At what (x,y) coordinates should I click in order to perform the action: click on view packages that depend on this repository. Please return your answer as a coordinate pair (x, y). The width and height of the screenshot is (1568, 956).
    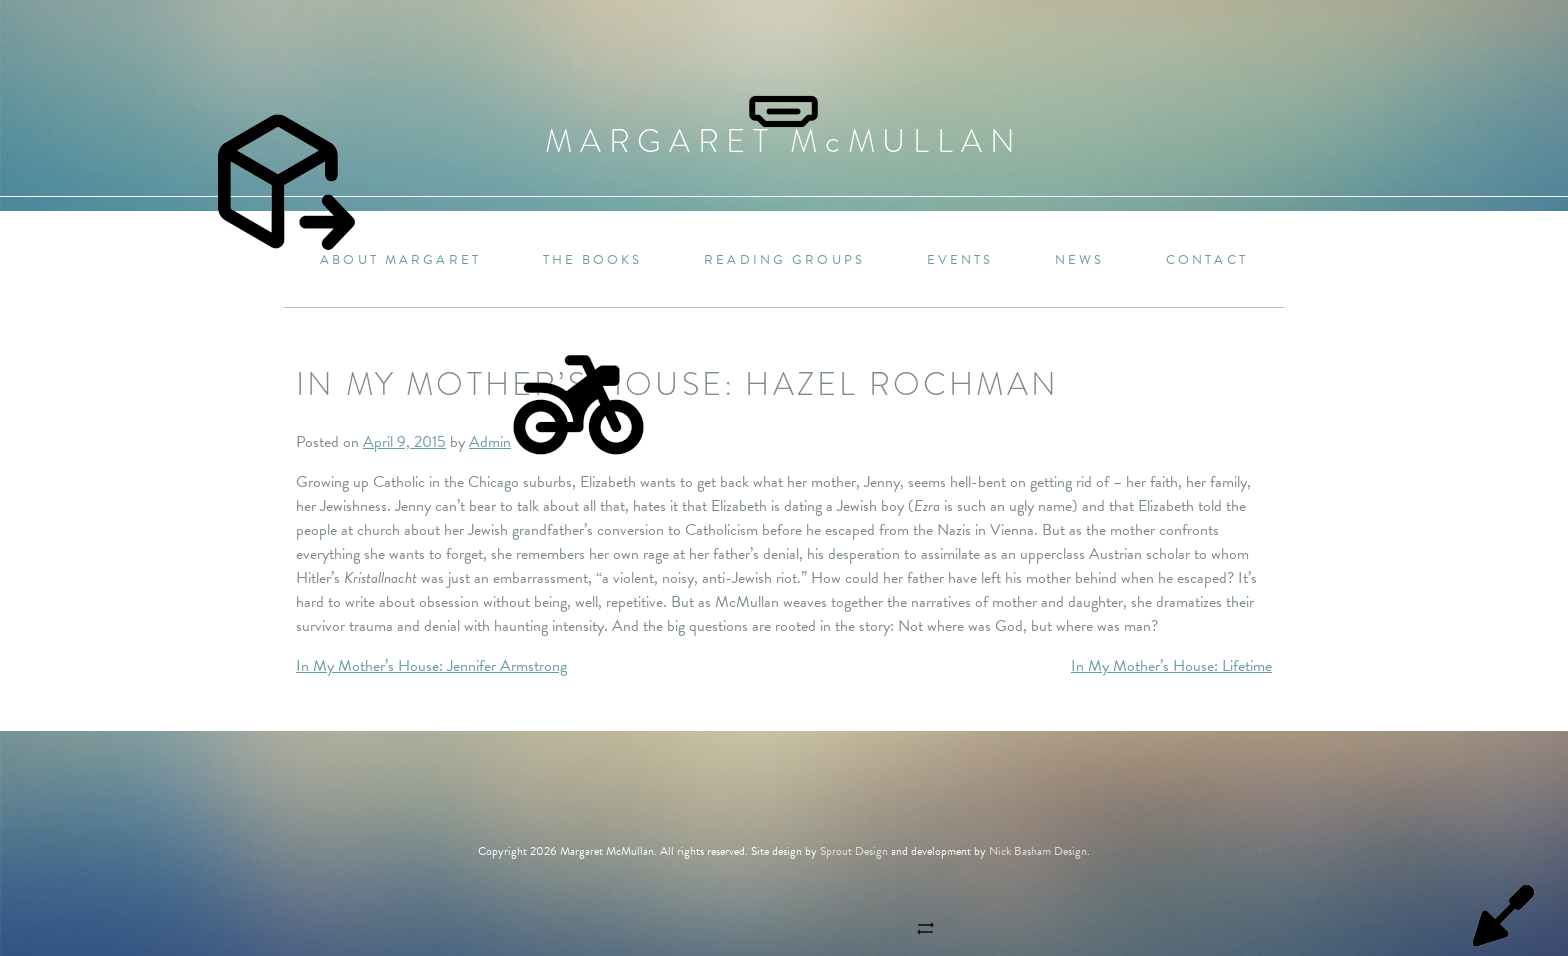
    Looking at the image, I should click on (286, 181).